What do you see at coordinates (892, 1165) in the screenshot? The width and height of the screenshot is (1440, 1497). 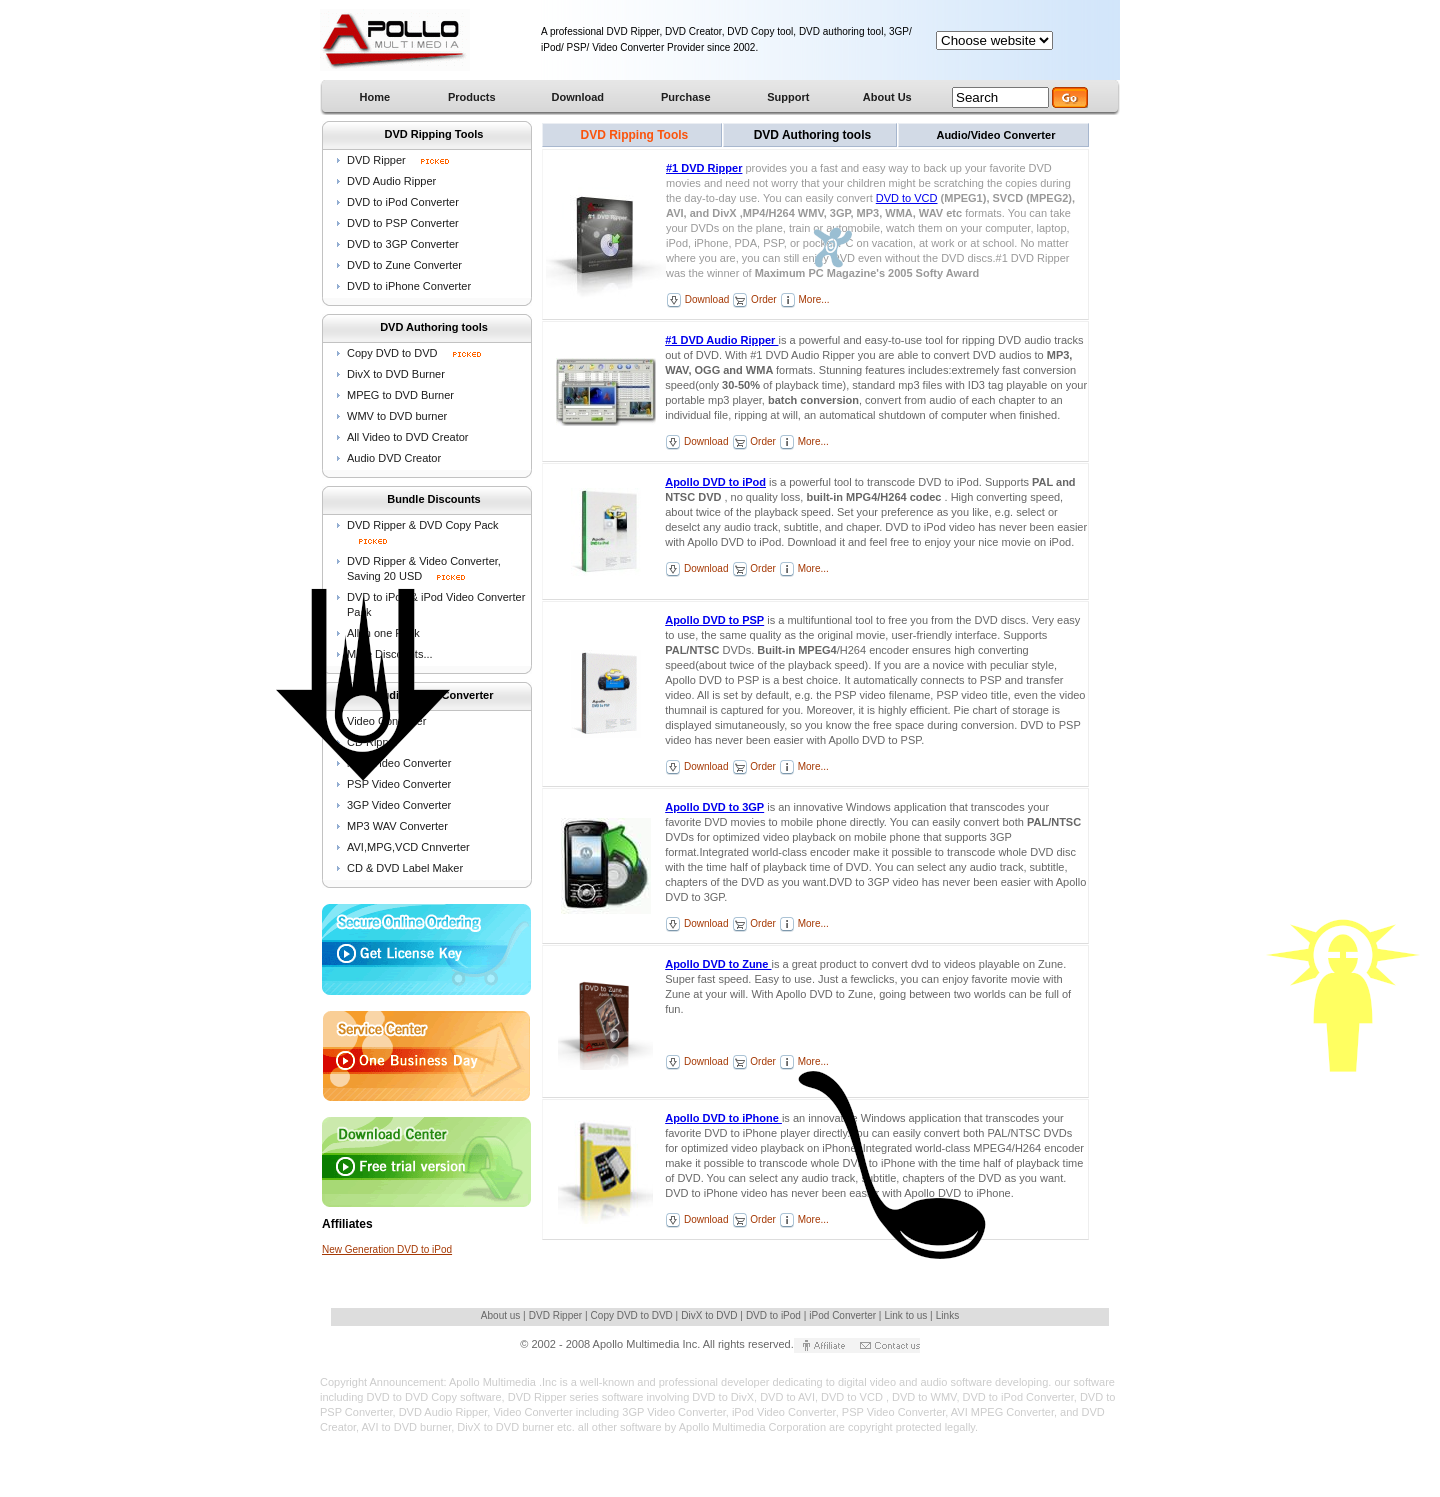 I see `select ladle tool in cooking game` at bounding box center [892, 1165].